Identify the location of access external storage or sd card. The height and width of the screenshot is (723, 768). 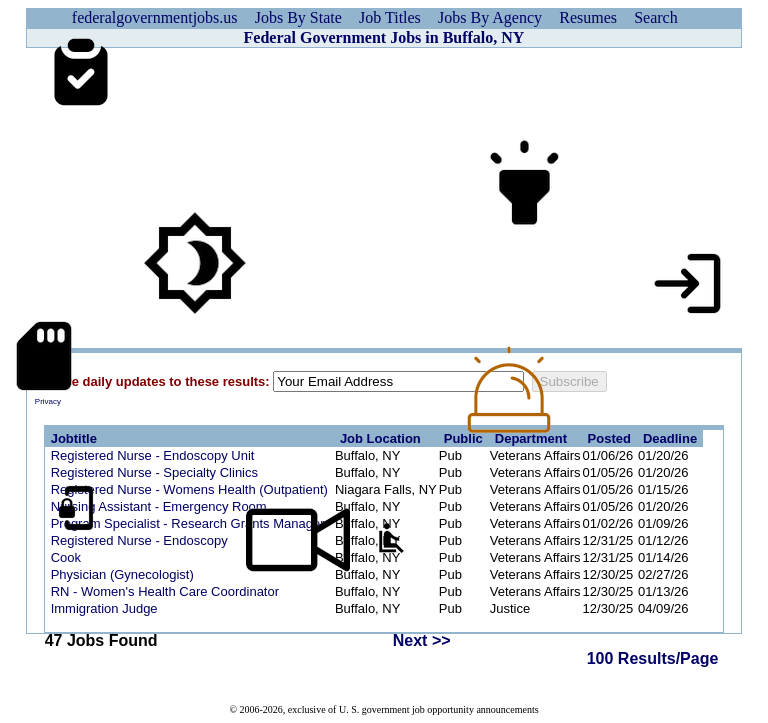
(44, 356).